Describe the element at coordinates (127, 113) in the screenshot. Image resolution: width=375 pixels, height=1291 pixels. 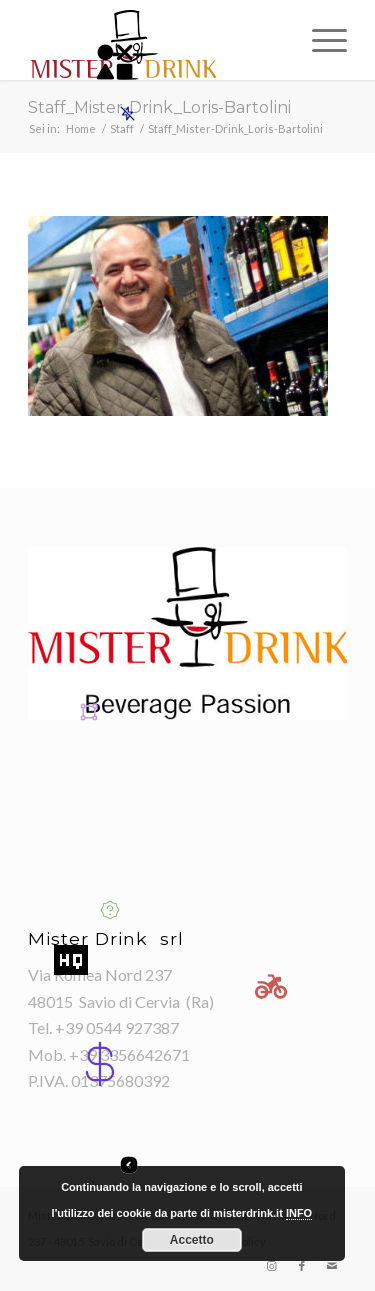
I see `disable flash mode` at that location.